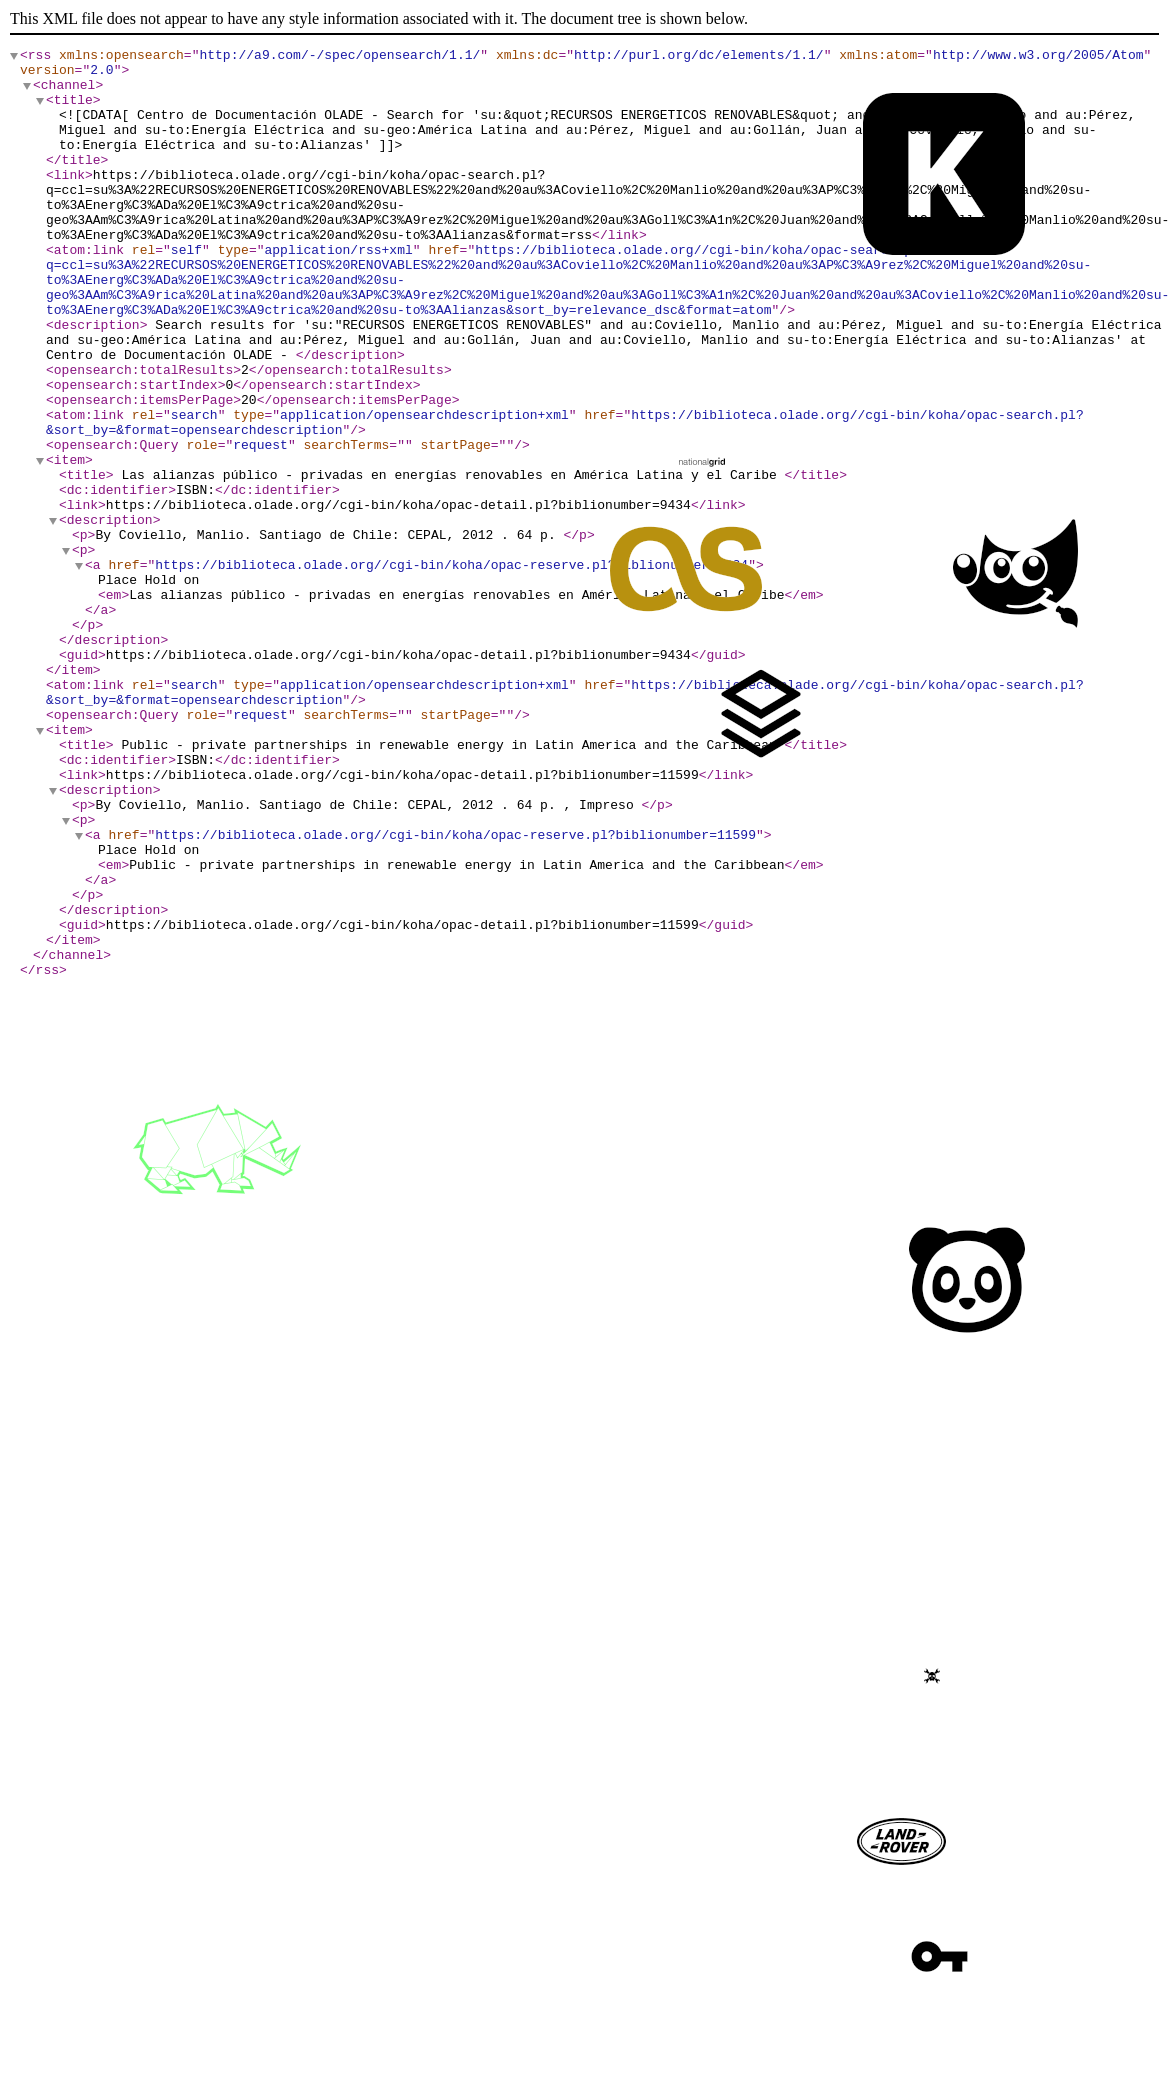  I want to click on visit hackaday website or community, so click(932, 1676).